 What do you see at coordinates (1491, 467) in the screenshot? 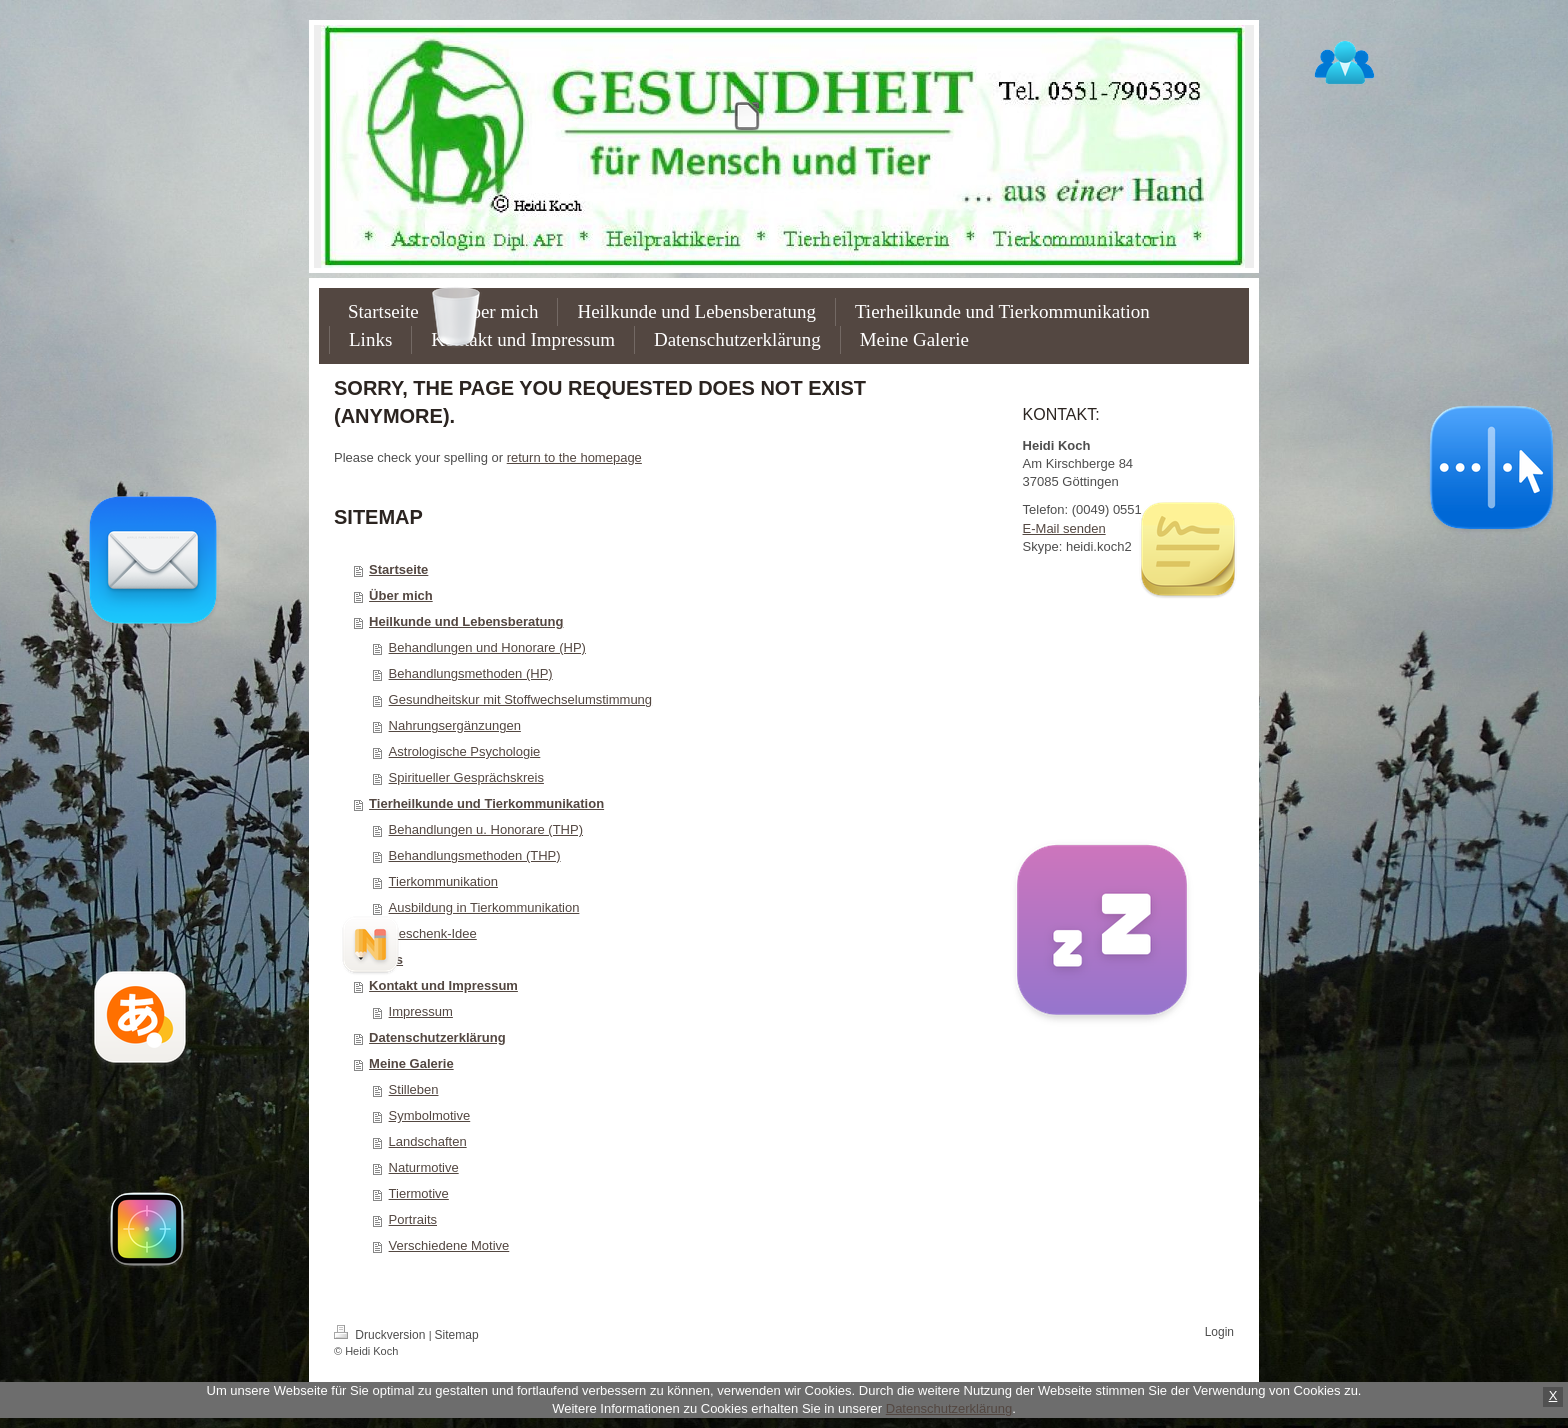
I see `access universal control settings for multi-device cursor sharing` at bounding box center [1491, 467].